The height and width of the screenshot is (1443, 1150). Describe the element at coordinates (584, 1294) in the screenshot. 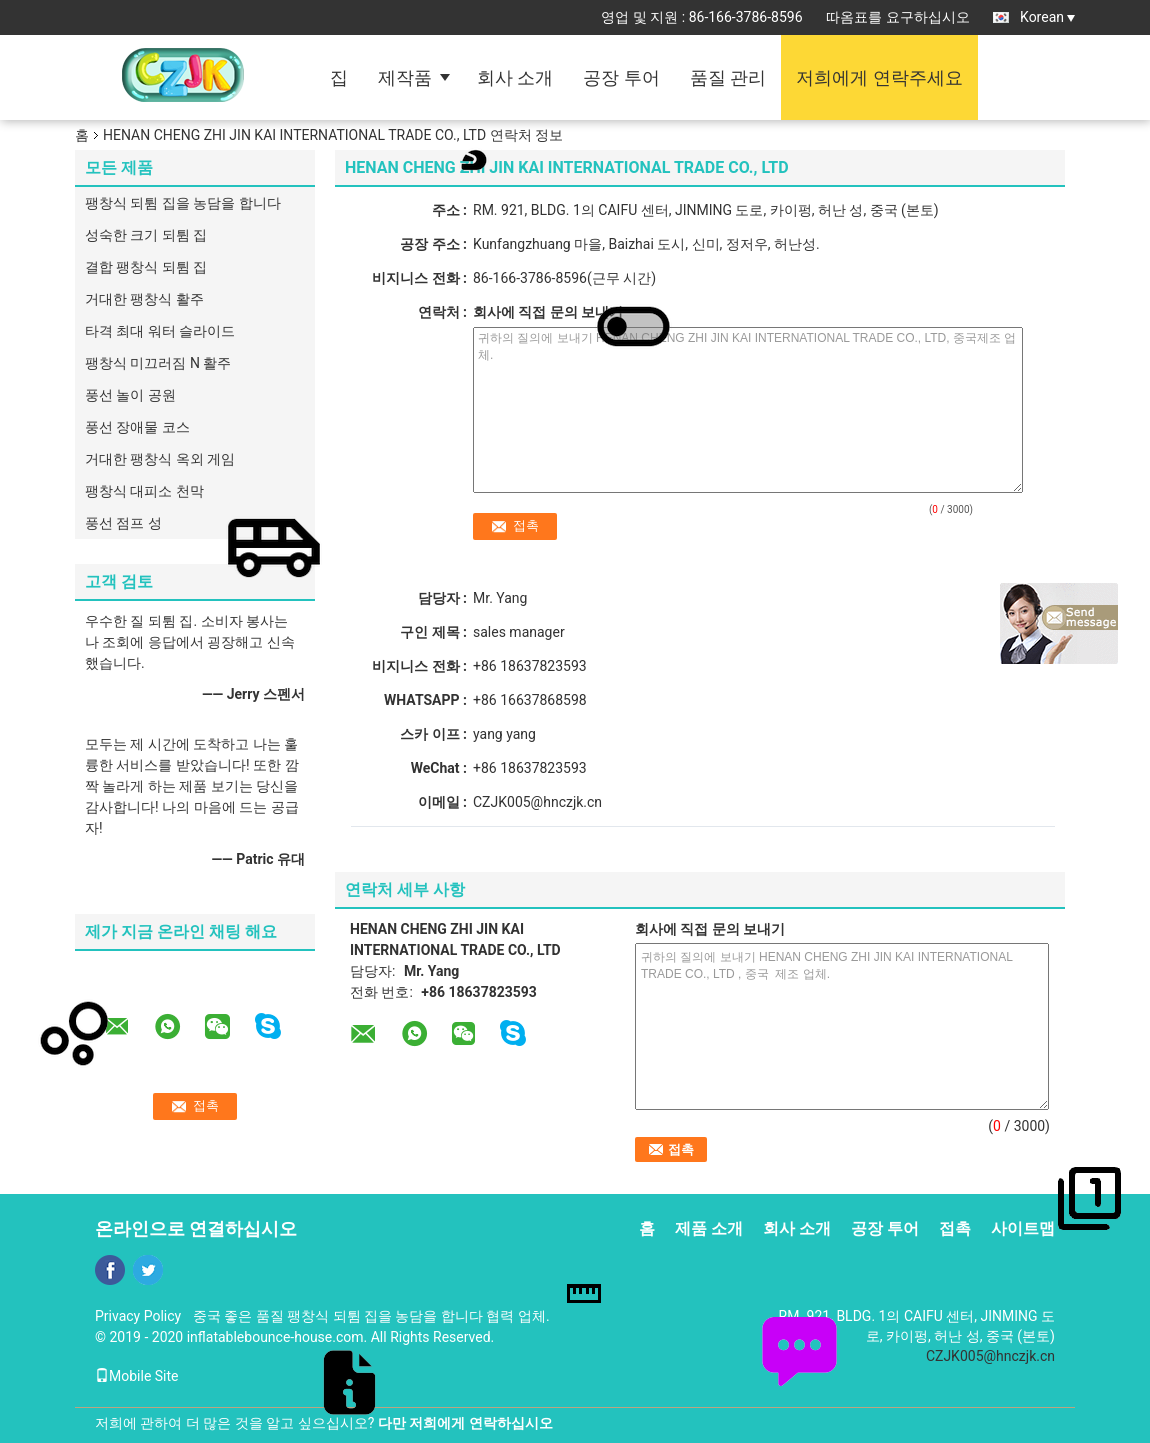

I see `access ruler or measurement tool` at that location.